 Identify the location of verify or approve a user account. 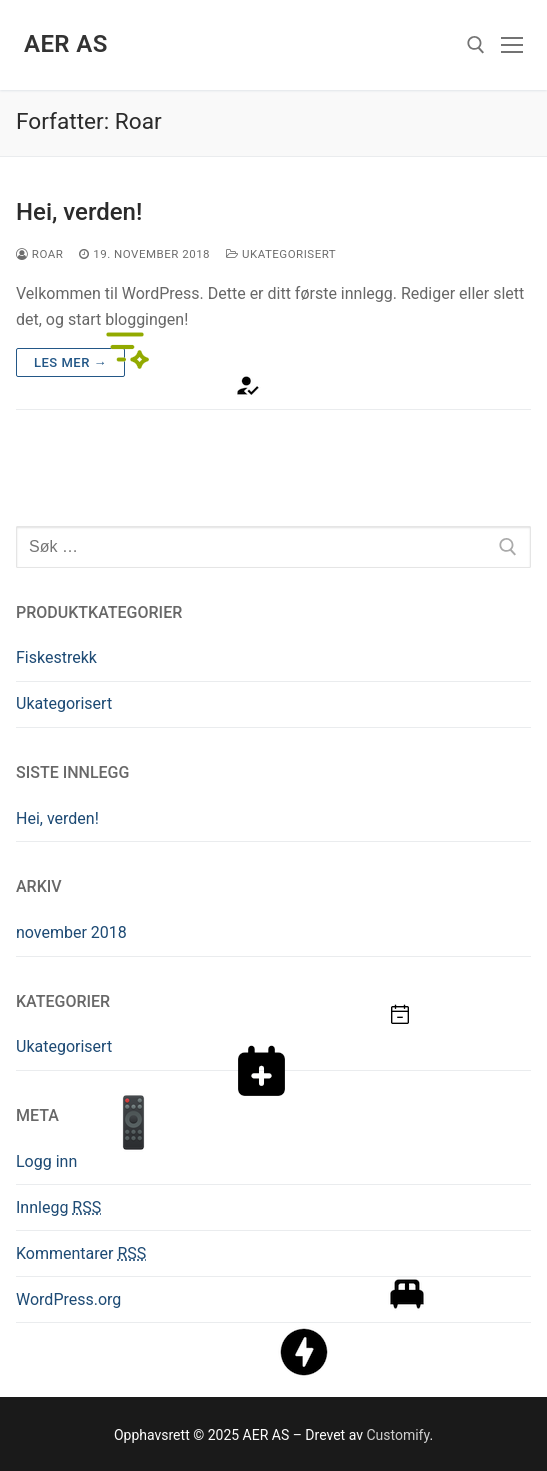
(247, 385).